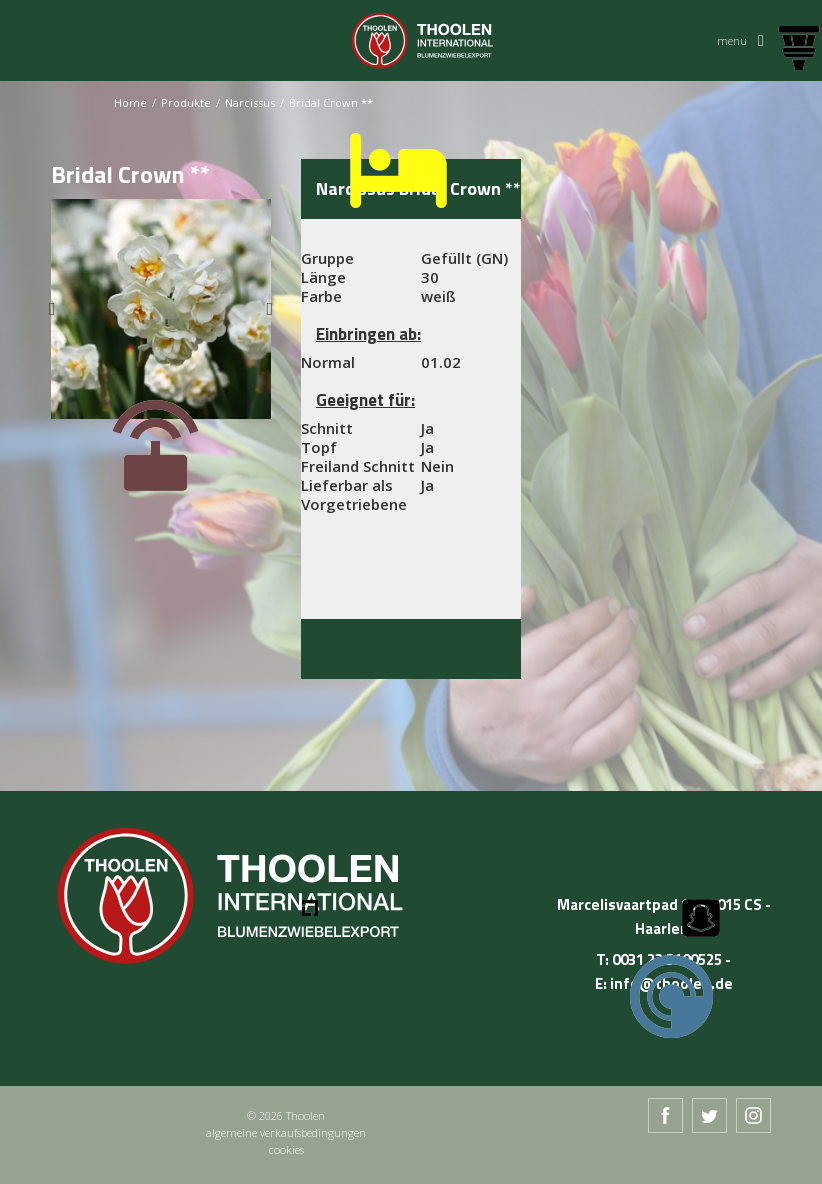  What do you see at coordinates (701, 918) in the screenshot?
I see `open snapchat app` at bounding box center [701, 918].